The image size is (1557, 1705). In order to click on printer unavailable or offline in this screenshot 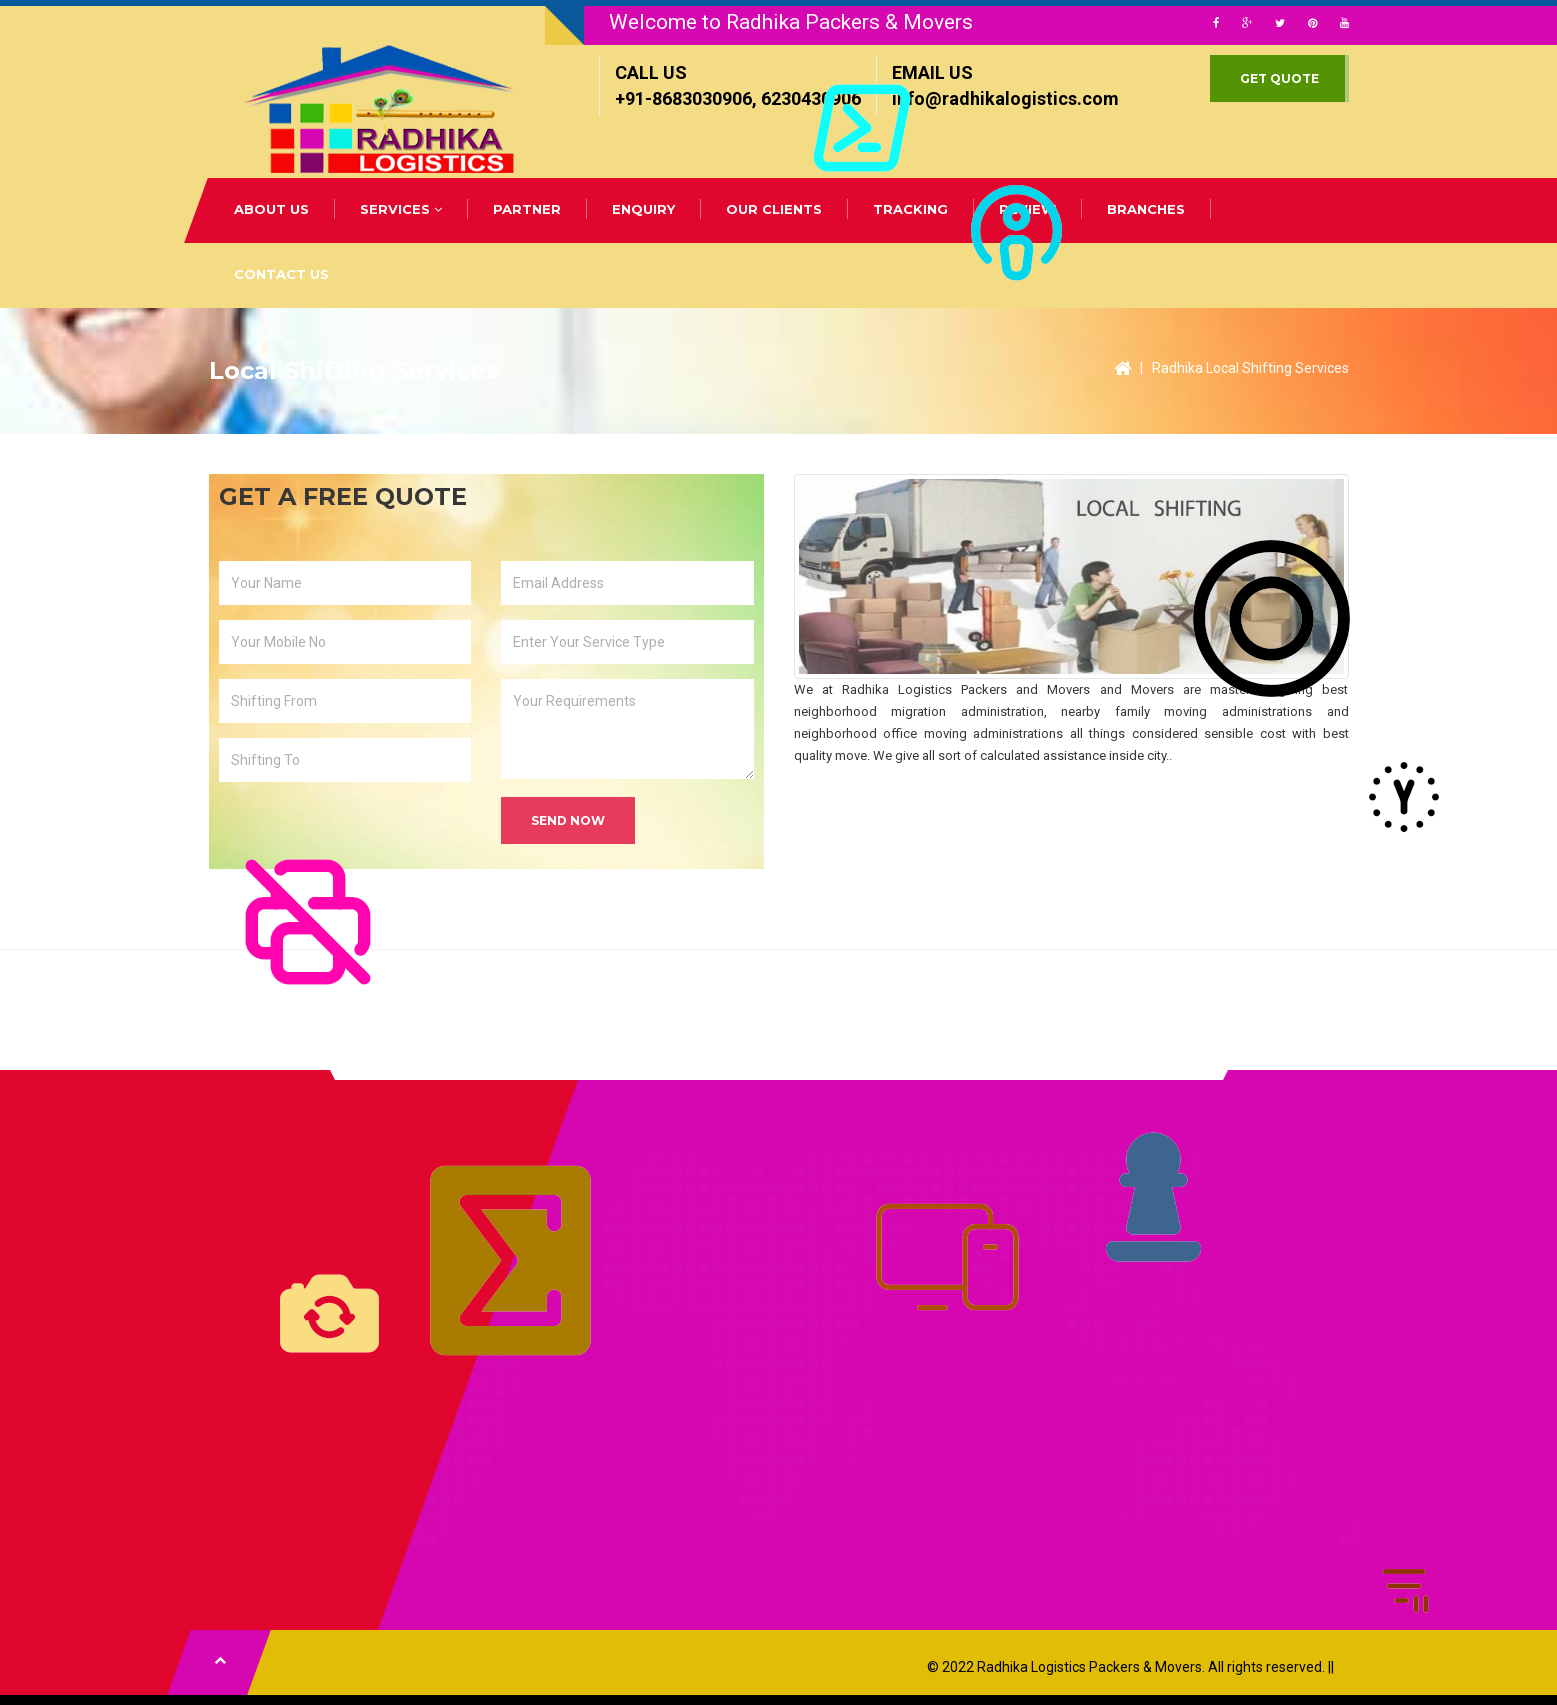, I will do `click(308, 922)`.